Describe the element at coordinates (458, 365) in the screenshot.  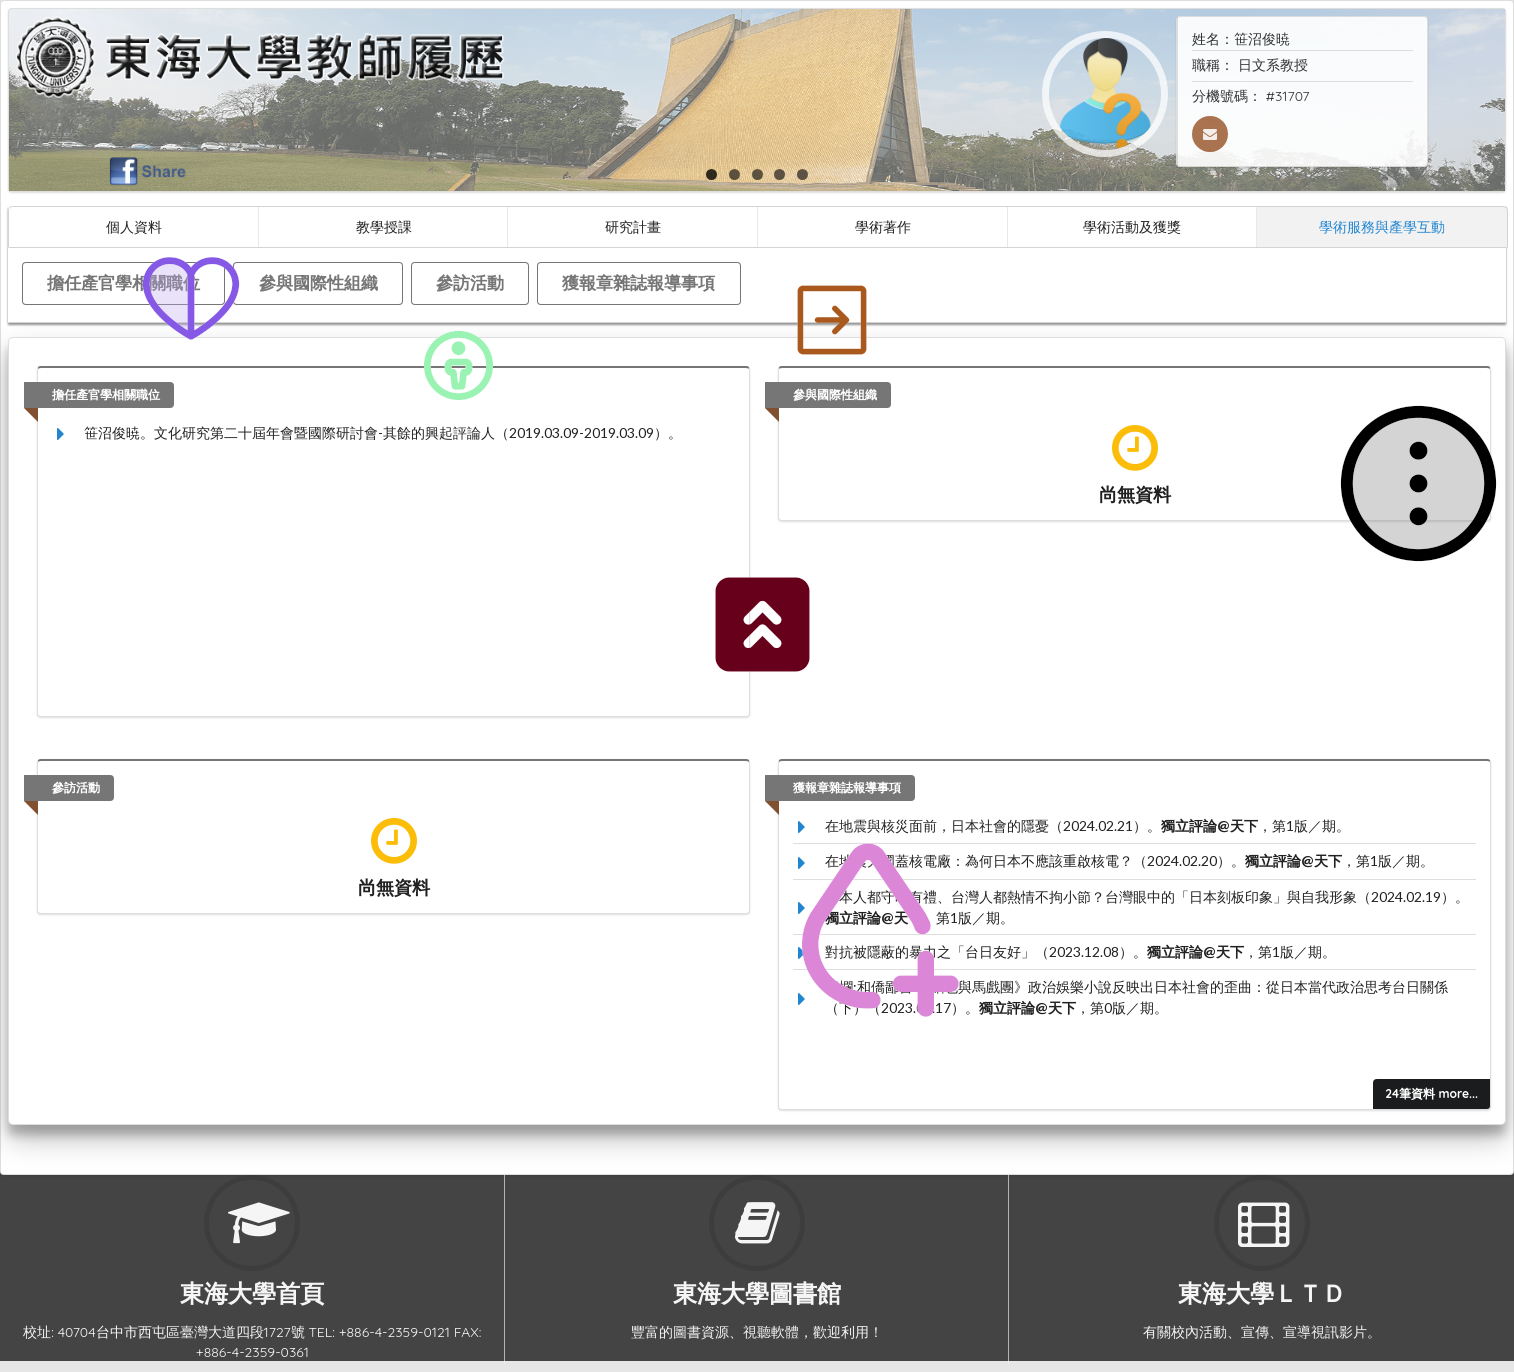
I see `indicates creative commons attribution license required` at that location.